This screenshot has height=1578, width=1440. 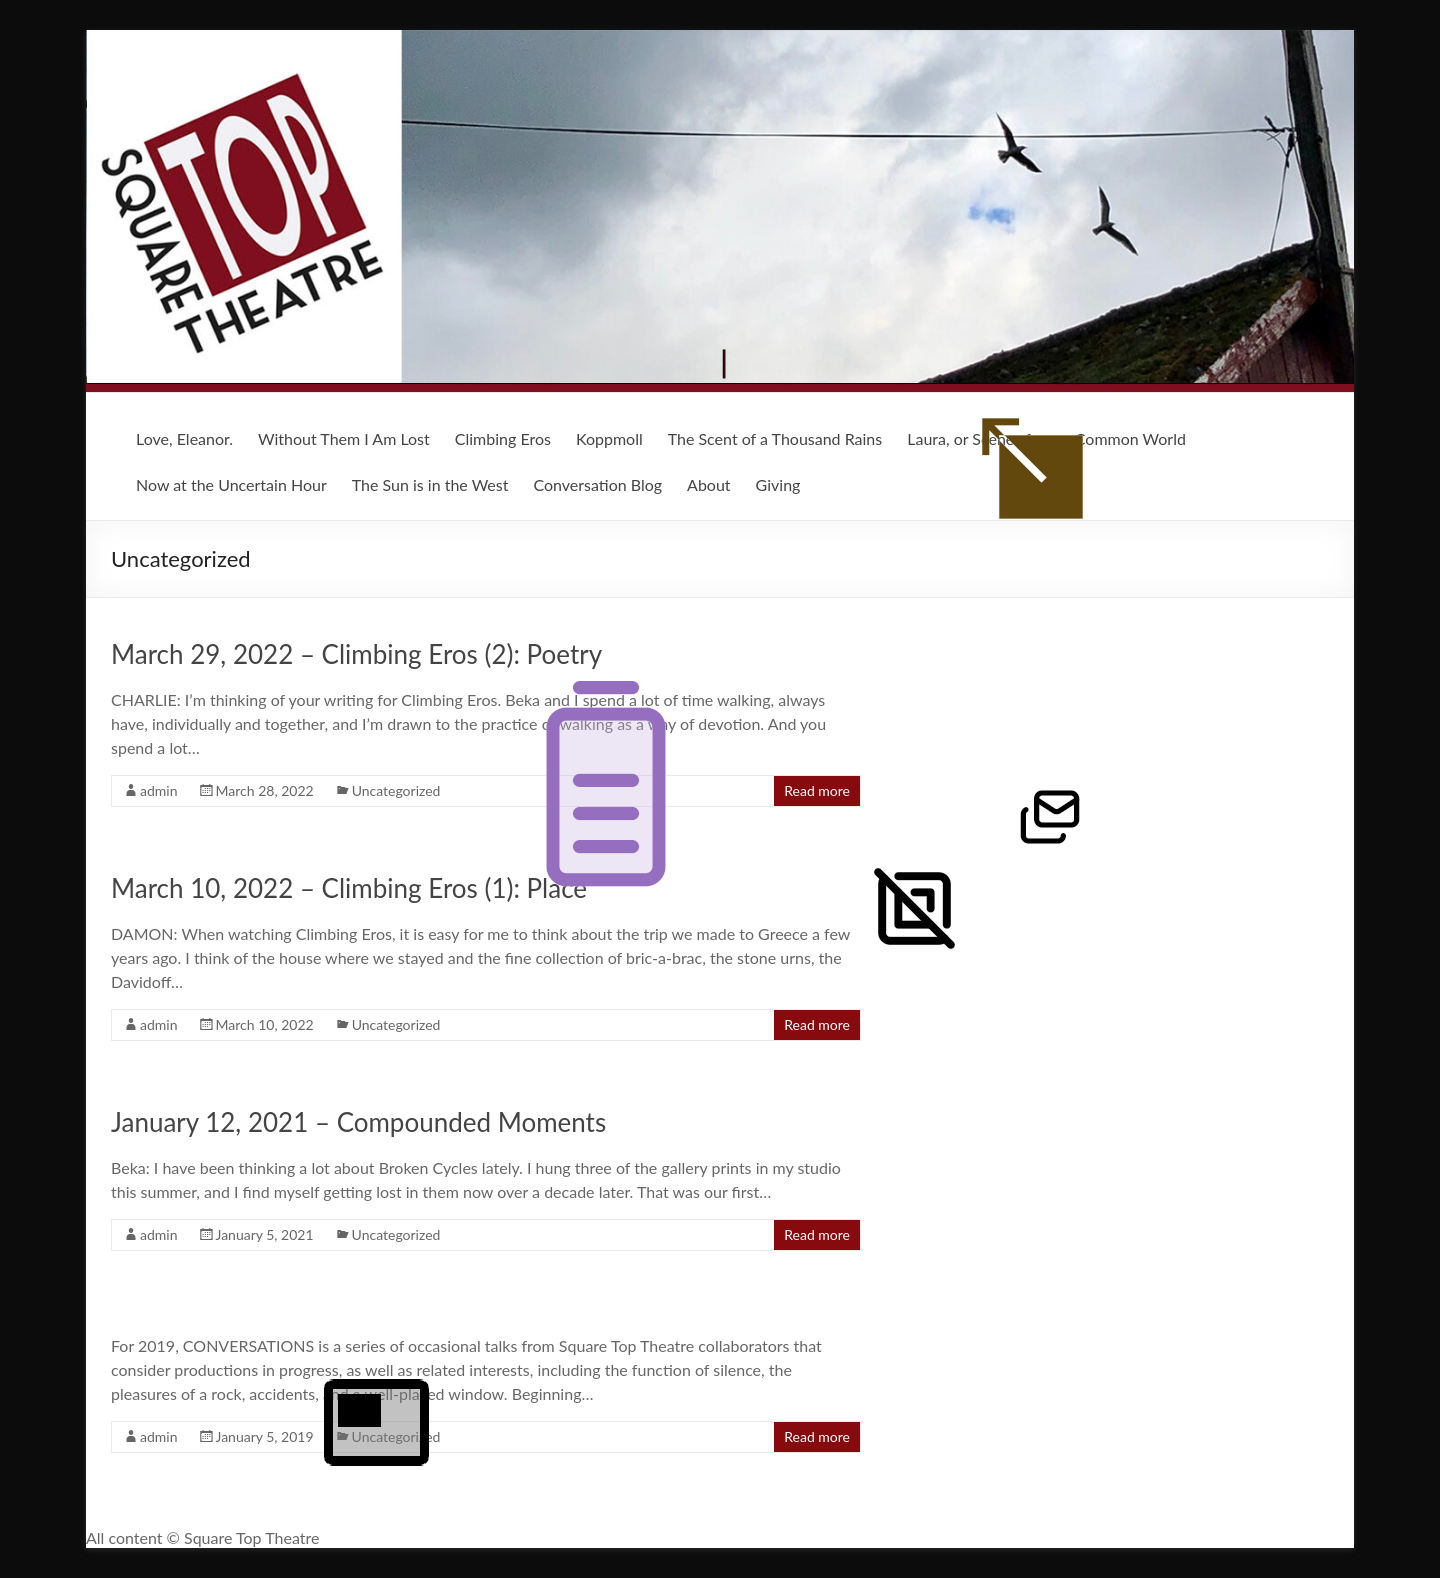 I want to click on navigate to previous screen or parent folder, so click(x=1032, y=468).